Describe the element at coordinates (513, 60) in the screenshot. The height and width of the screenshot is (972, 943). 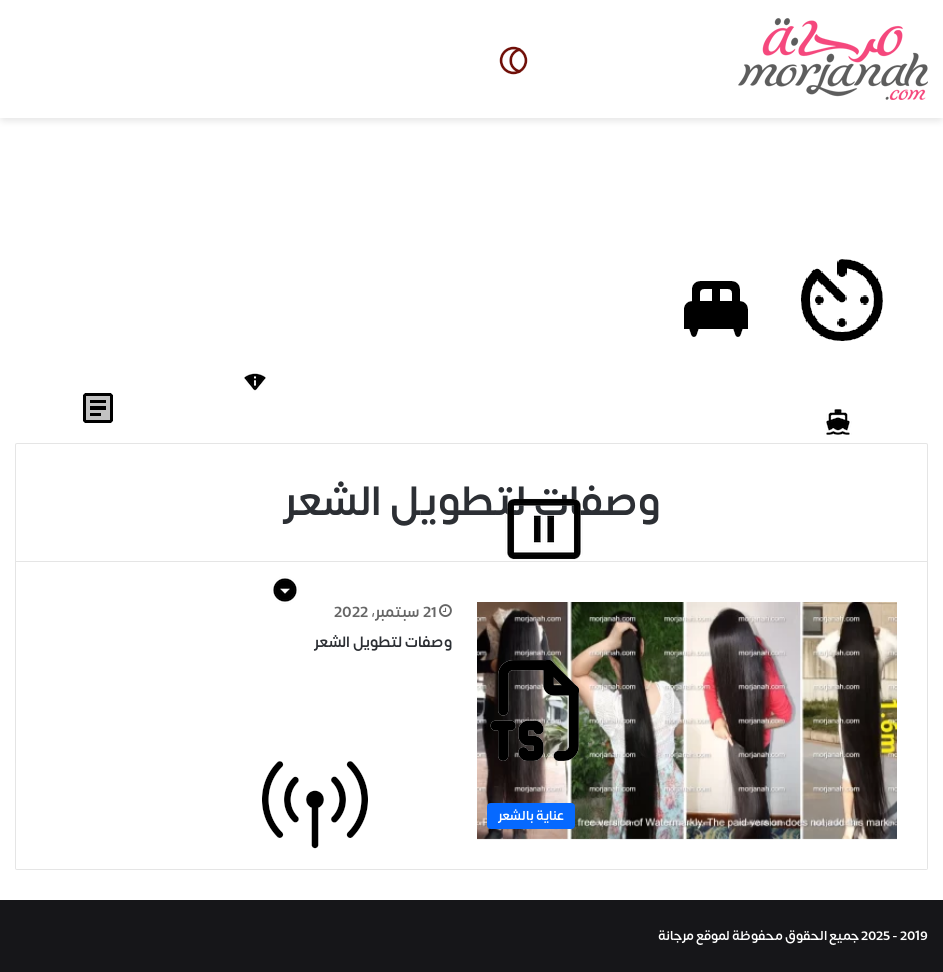
I see `toggle dark mode or night theme` at that location.